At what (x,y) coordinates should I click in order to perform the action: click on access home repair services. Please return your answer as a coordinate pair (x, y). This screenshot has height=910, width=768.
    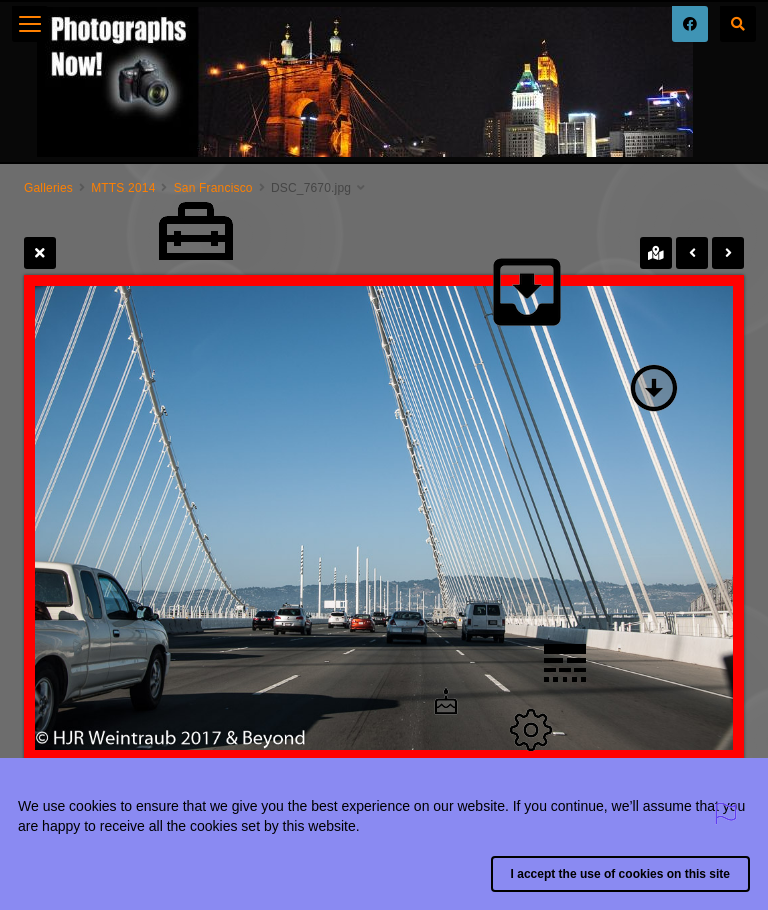
    Looking at the image, I should click on (196, 231).